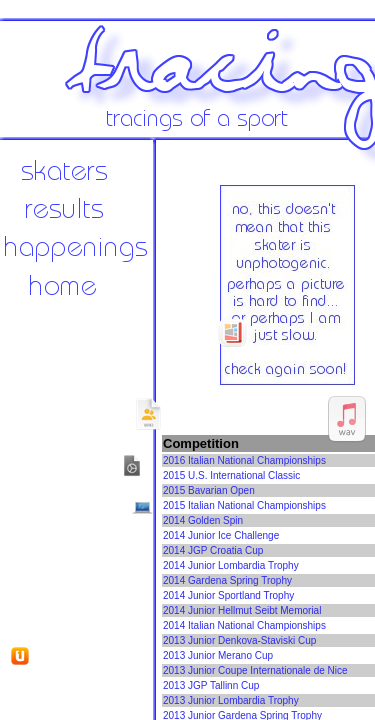  What do you see at coordinates (232, 332) in the screenshot?
I see `open komikku manga reader app` at bounding box center [232, 332].